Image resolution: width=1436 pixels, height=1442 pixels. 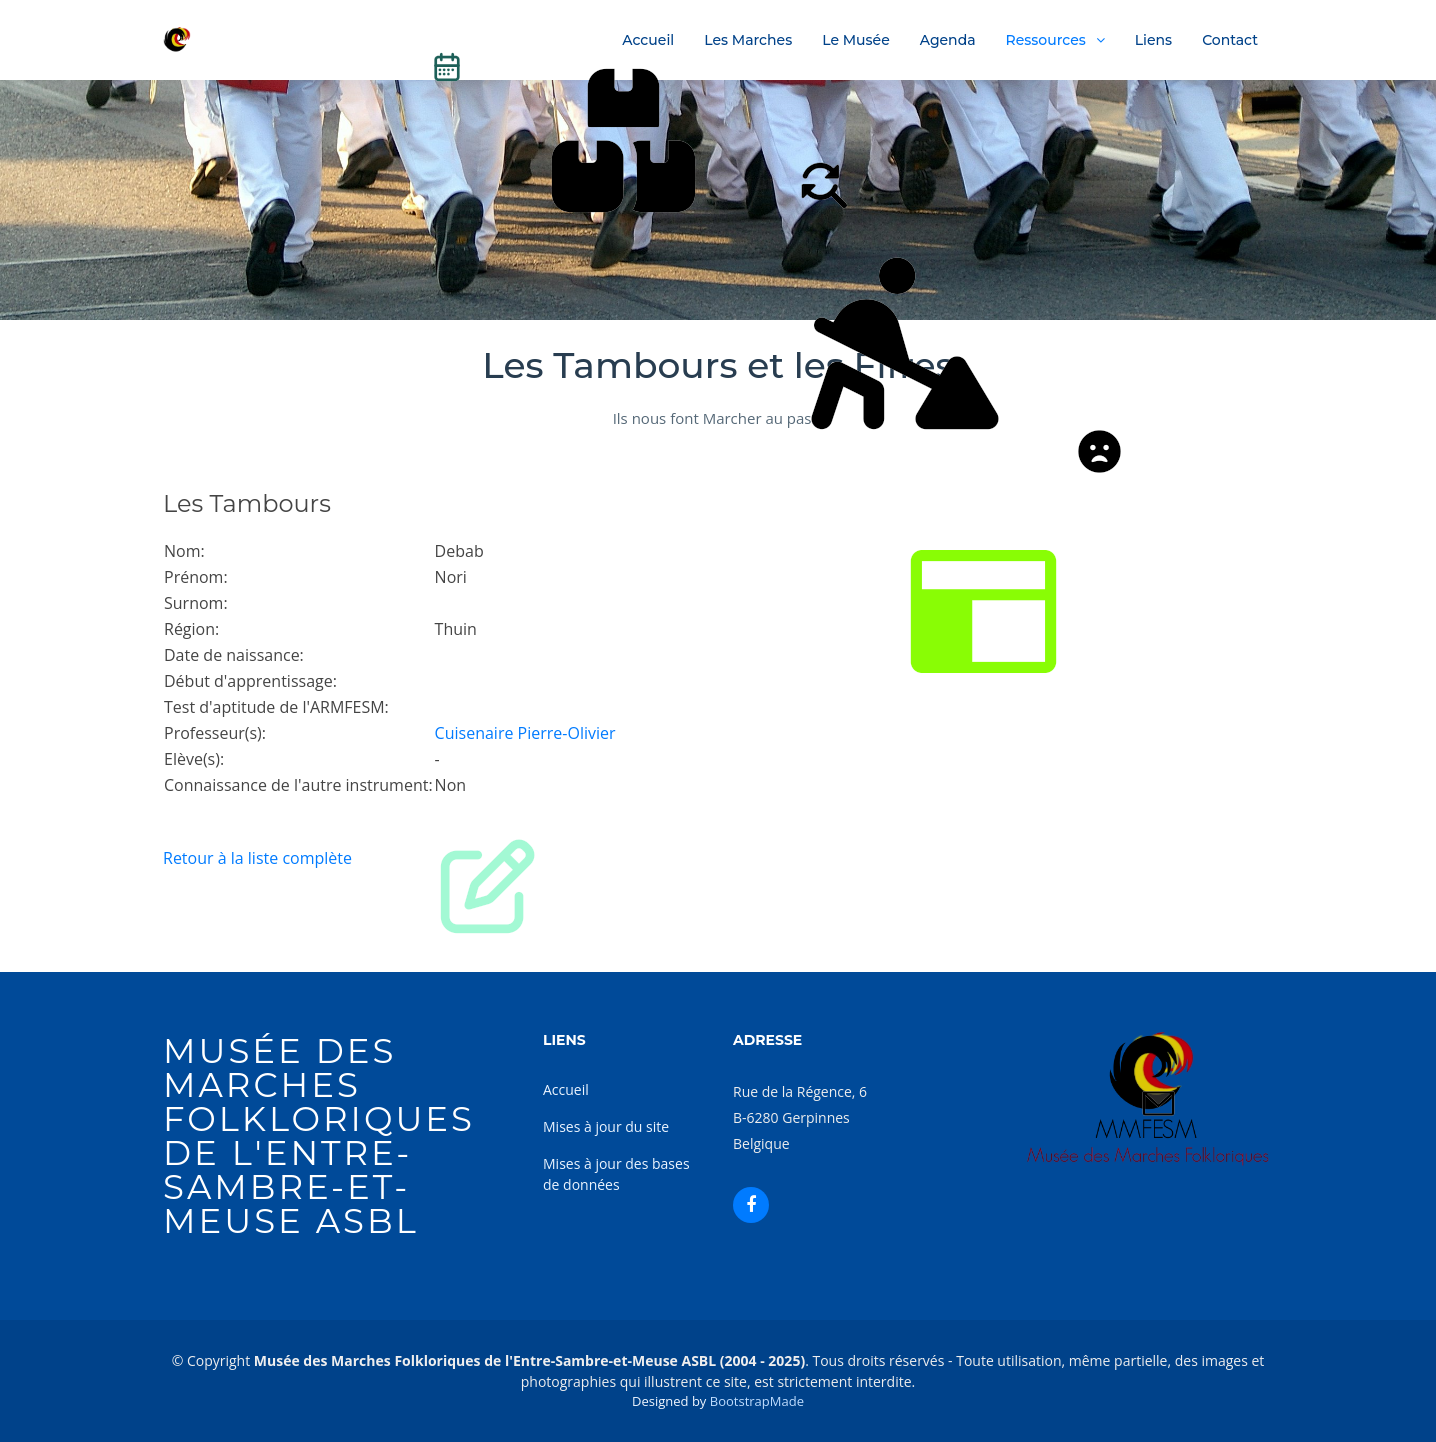 I want to click on view weekly calendar, so click(x=447, y=67).